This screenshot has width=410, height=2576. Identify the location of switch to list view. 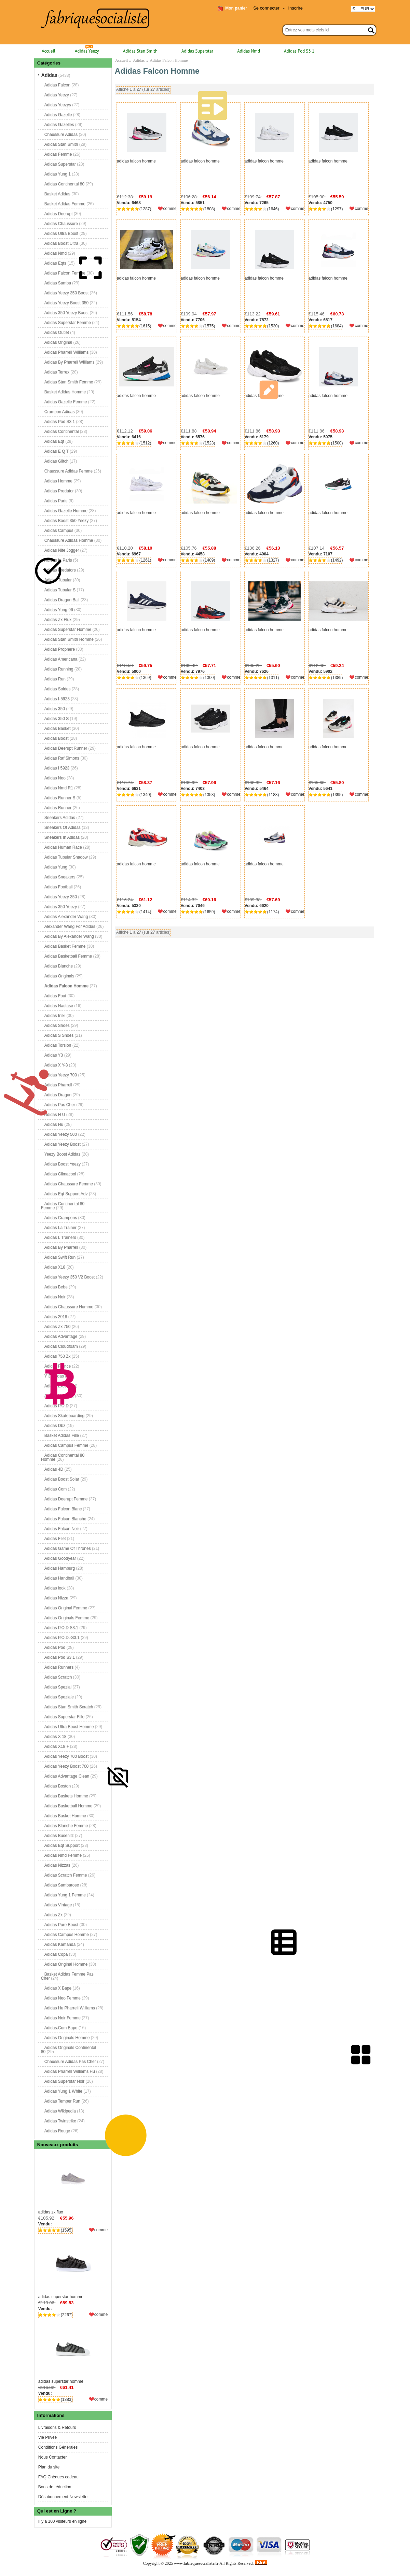
(284, 1942).